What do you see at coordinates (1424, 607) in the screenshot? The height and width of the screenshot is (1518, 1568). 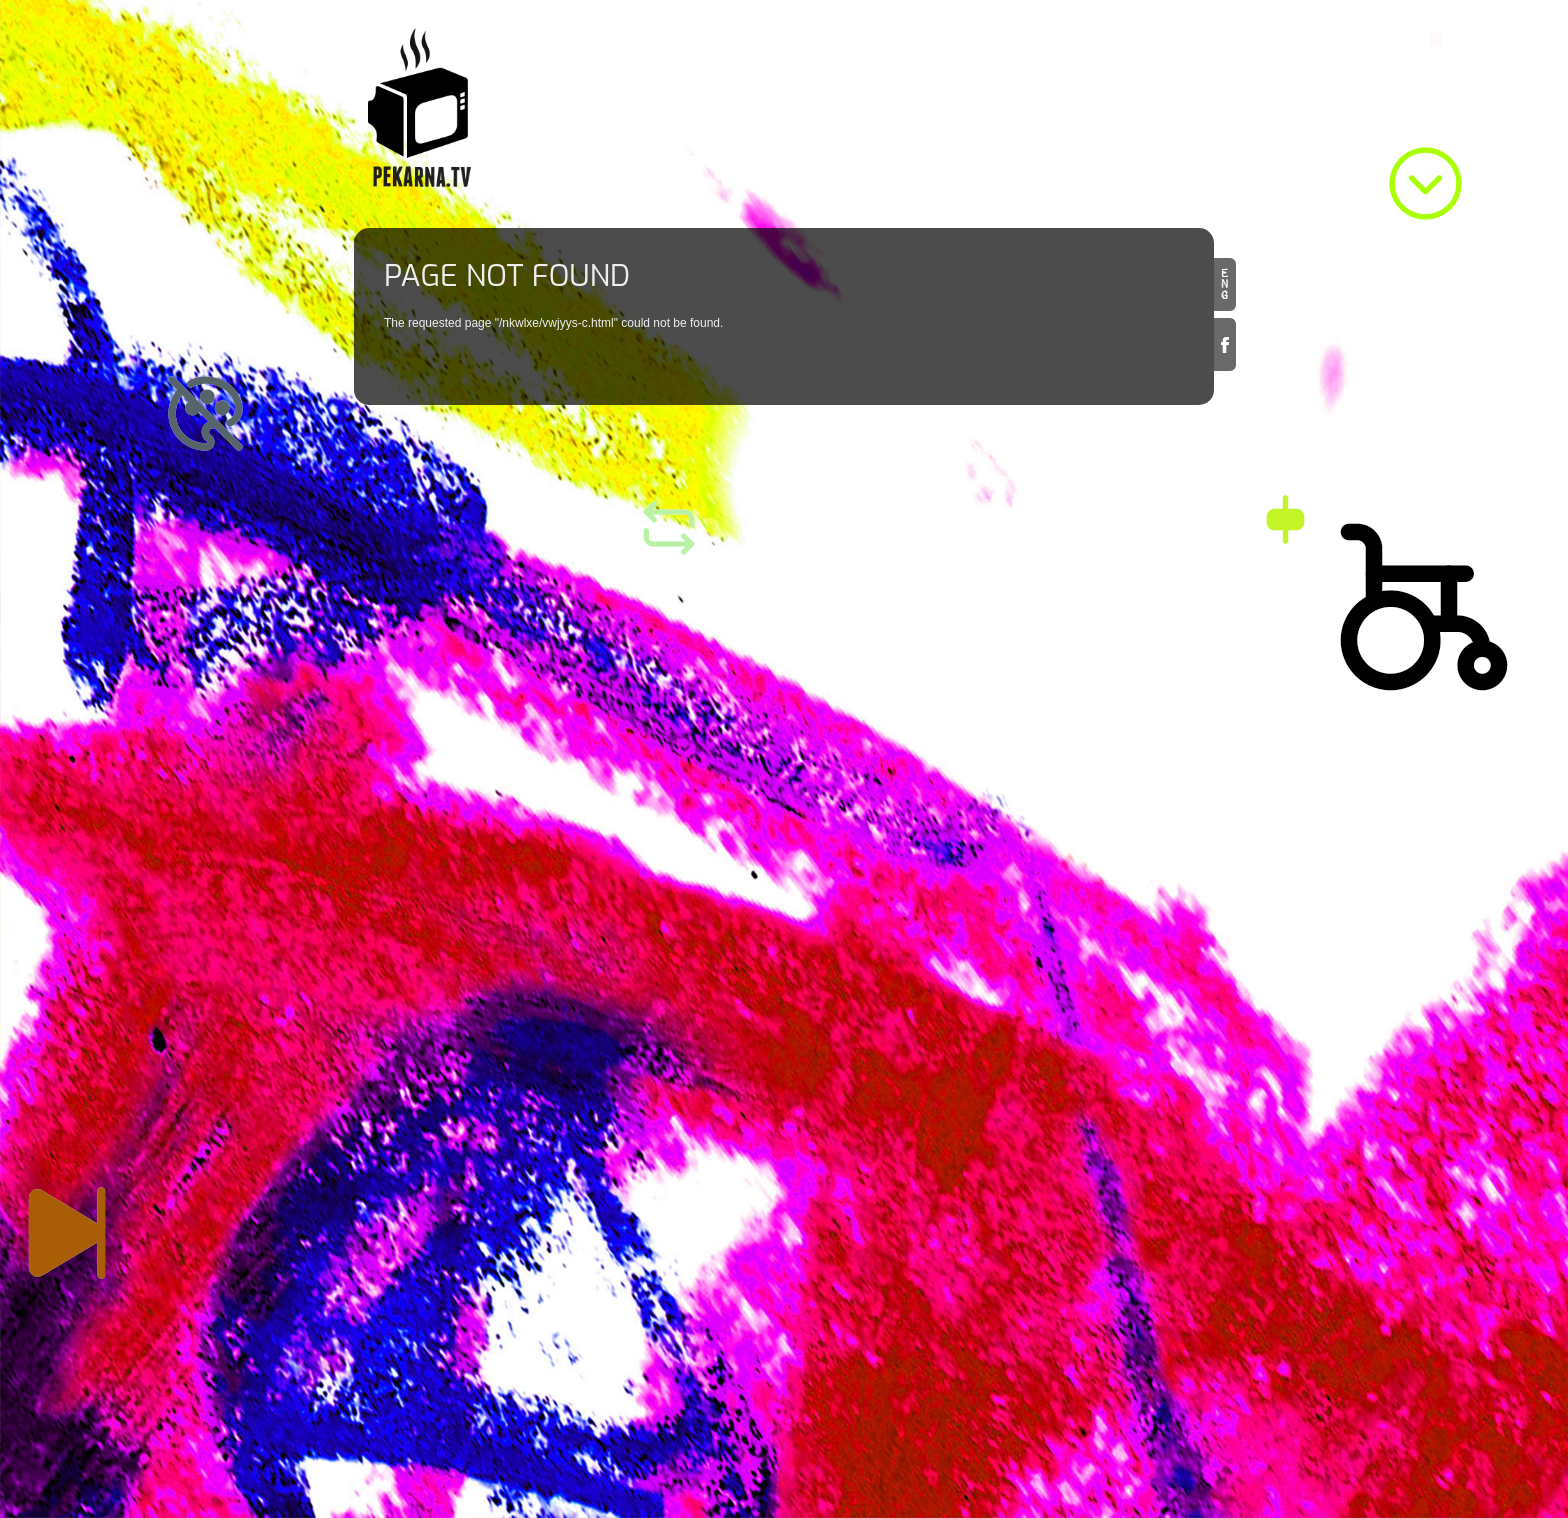 I see `indicates wheelchair accessibility available` at bounding box center [1424, 607].